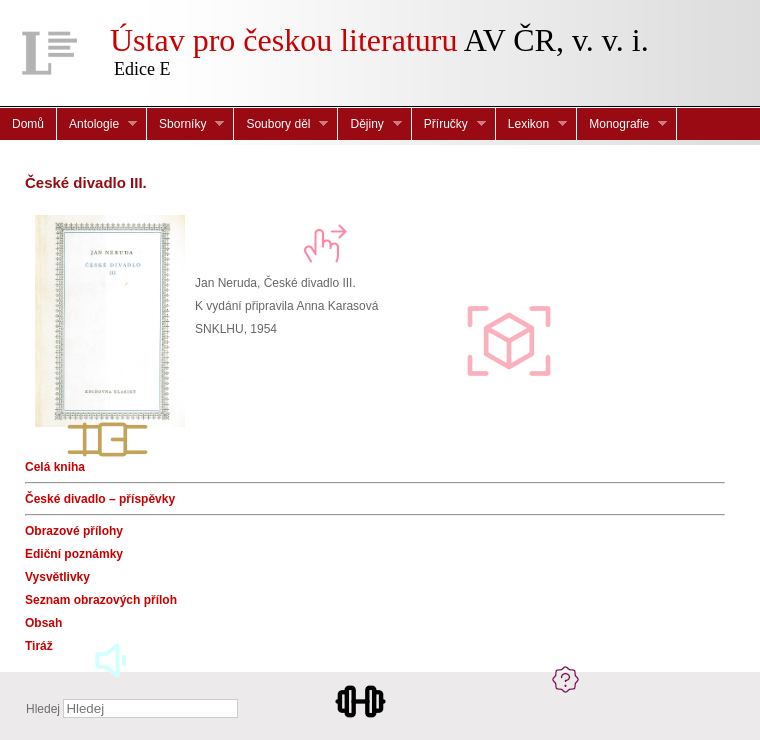 The width and height of the screenshot is (760, 740). Describe the element at coordinates (107, 439) in the screenshot. I see `adjust belt or strap settings` at that location.